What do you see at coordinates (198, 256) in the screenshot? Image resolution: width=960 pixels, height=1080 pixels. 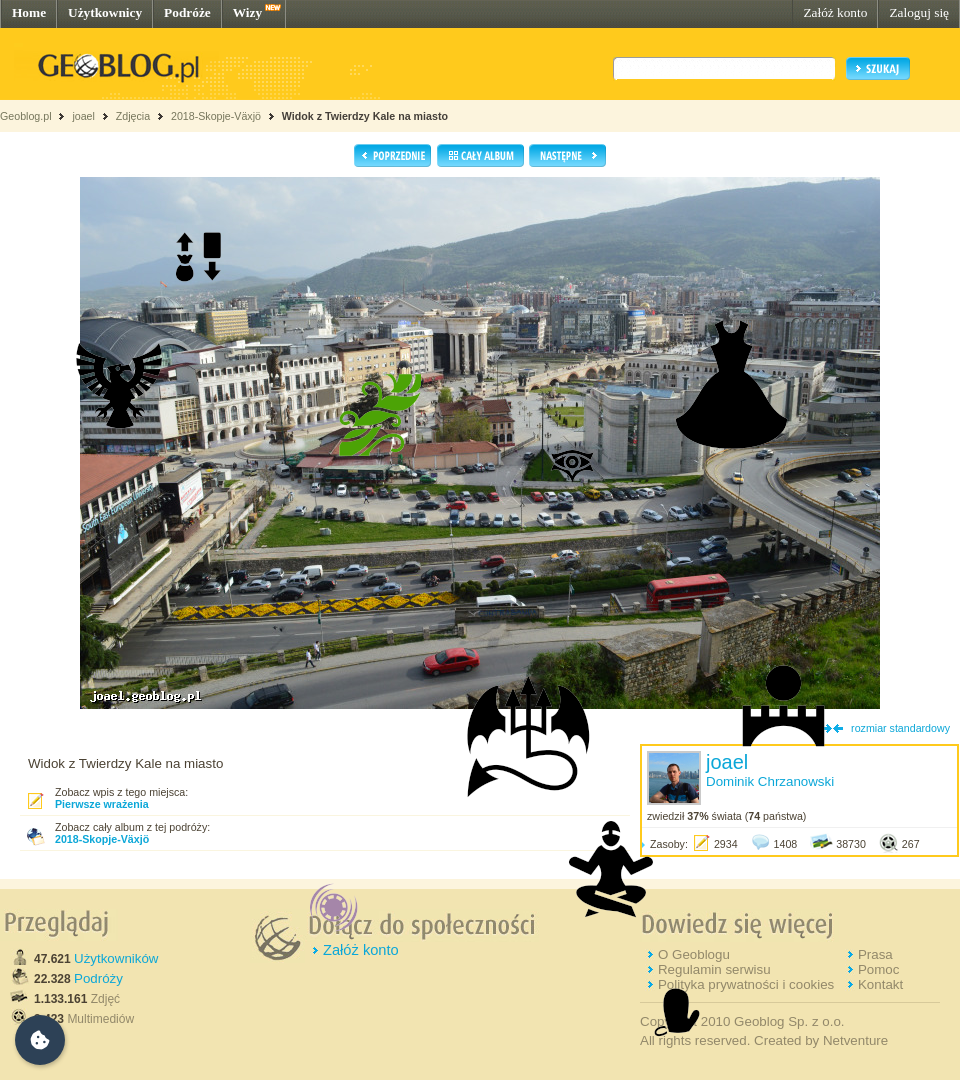 I see `purchase in-game cards or items` at bounding box center [198, 256].